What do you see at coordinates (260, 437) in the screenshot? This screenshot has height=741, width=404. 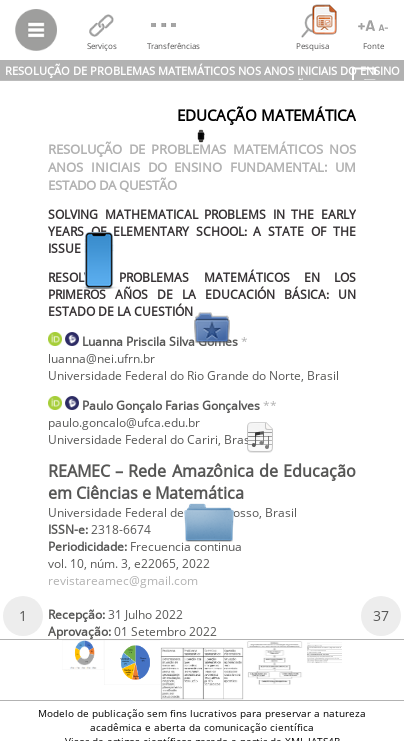 I see `iMelody ringtone file` at bounding box center [260, 437].